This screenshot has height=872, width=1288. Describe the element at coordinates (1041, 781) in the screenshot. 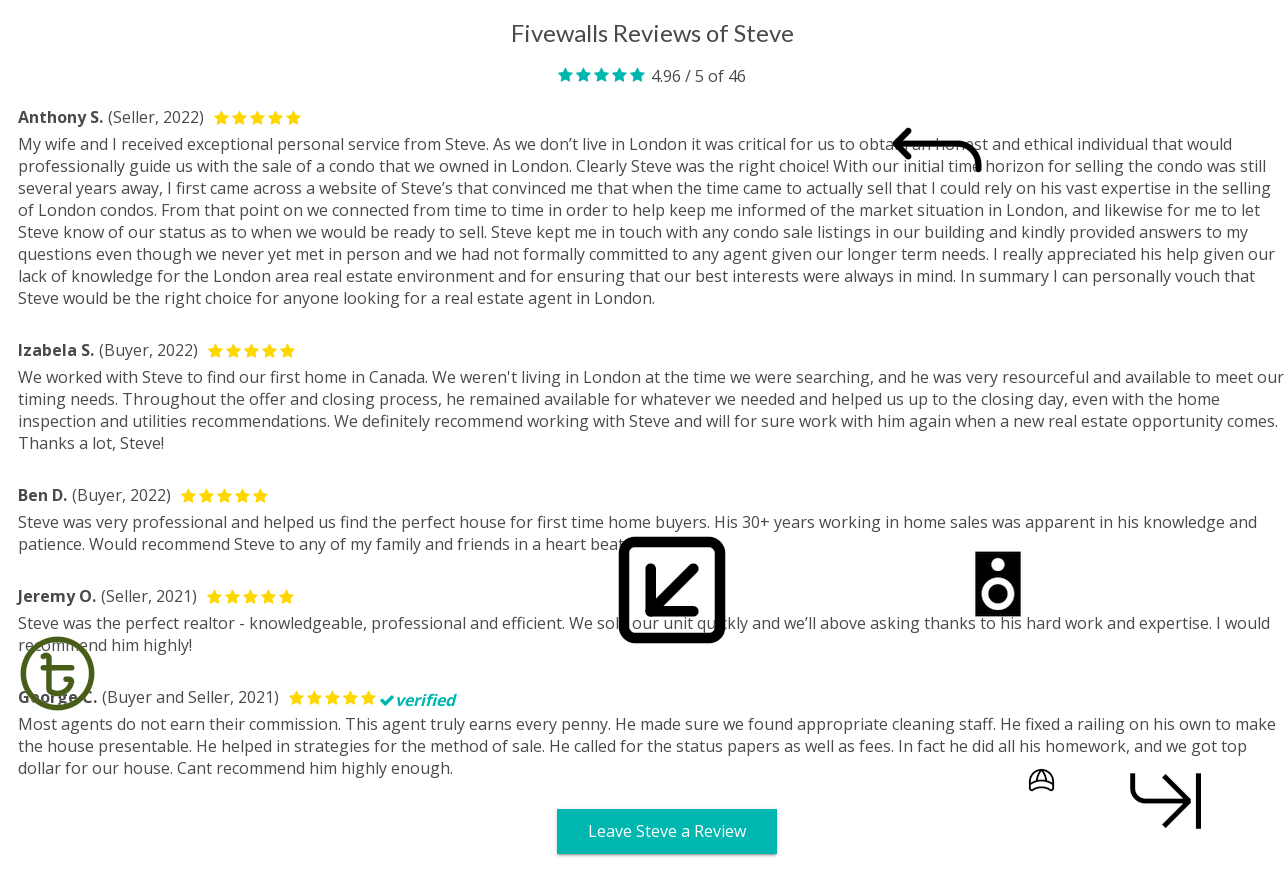

I see `browse hats or headwear category` at that location.